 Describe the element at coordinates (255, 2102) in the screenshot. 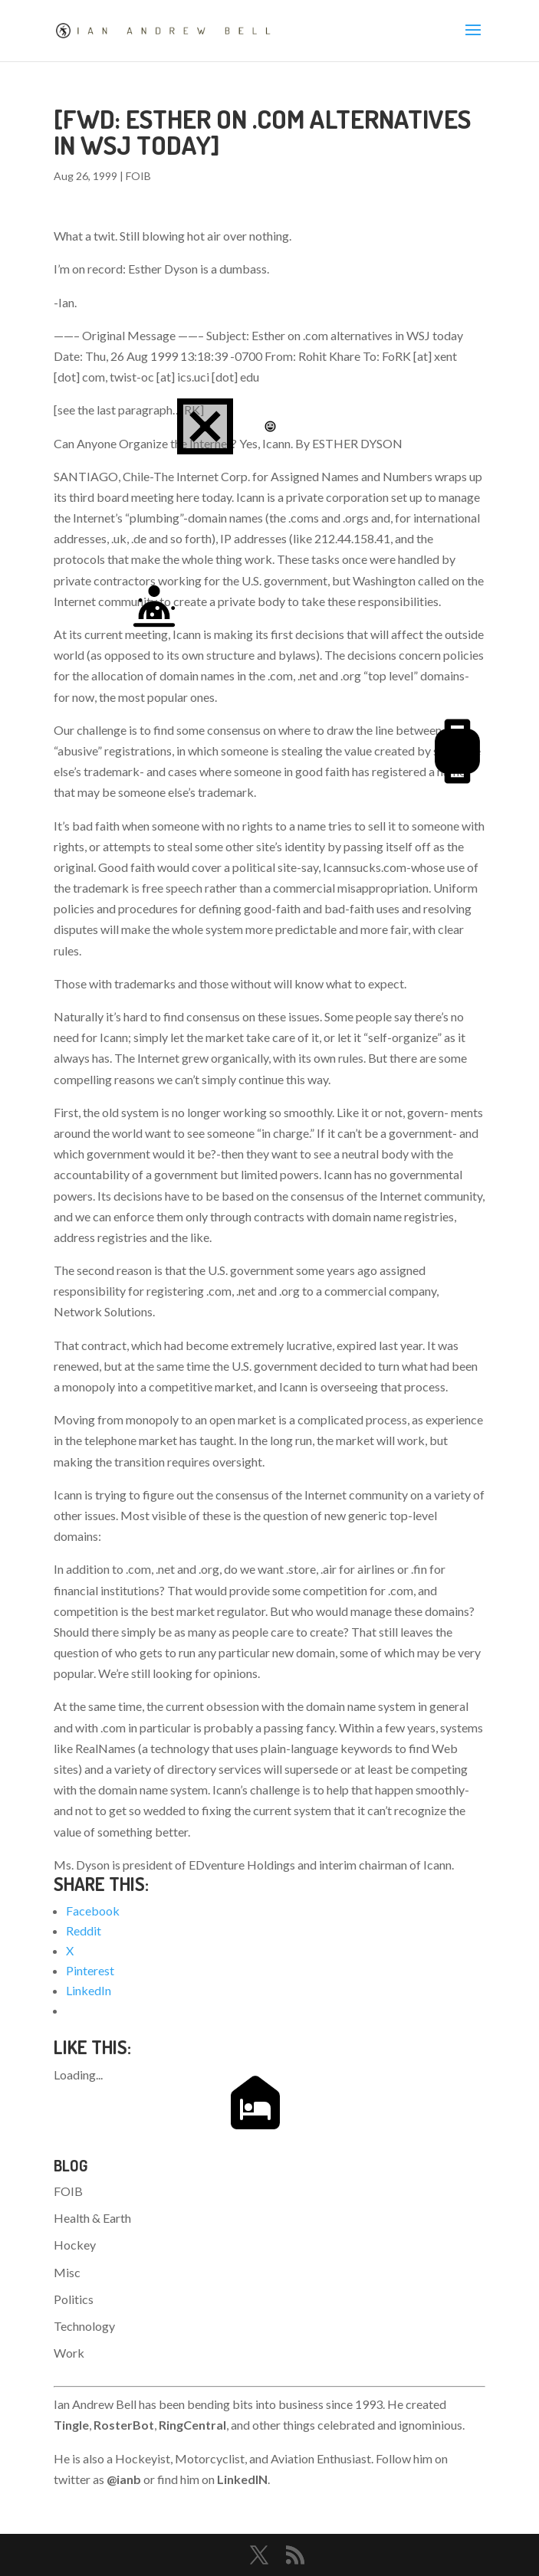

I see `find nearby overnight accommodations` at that location.